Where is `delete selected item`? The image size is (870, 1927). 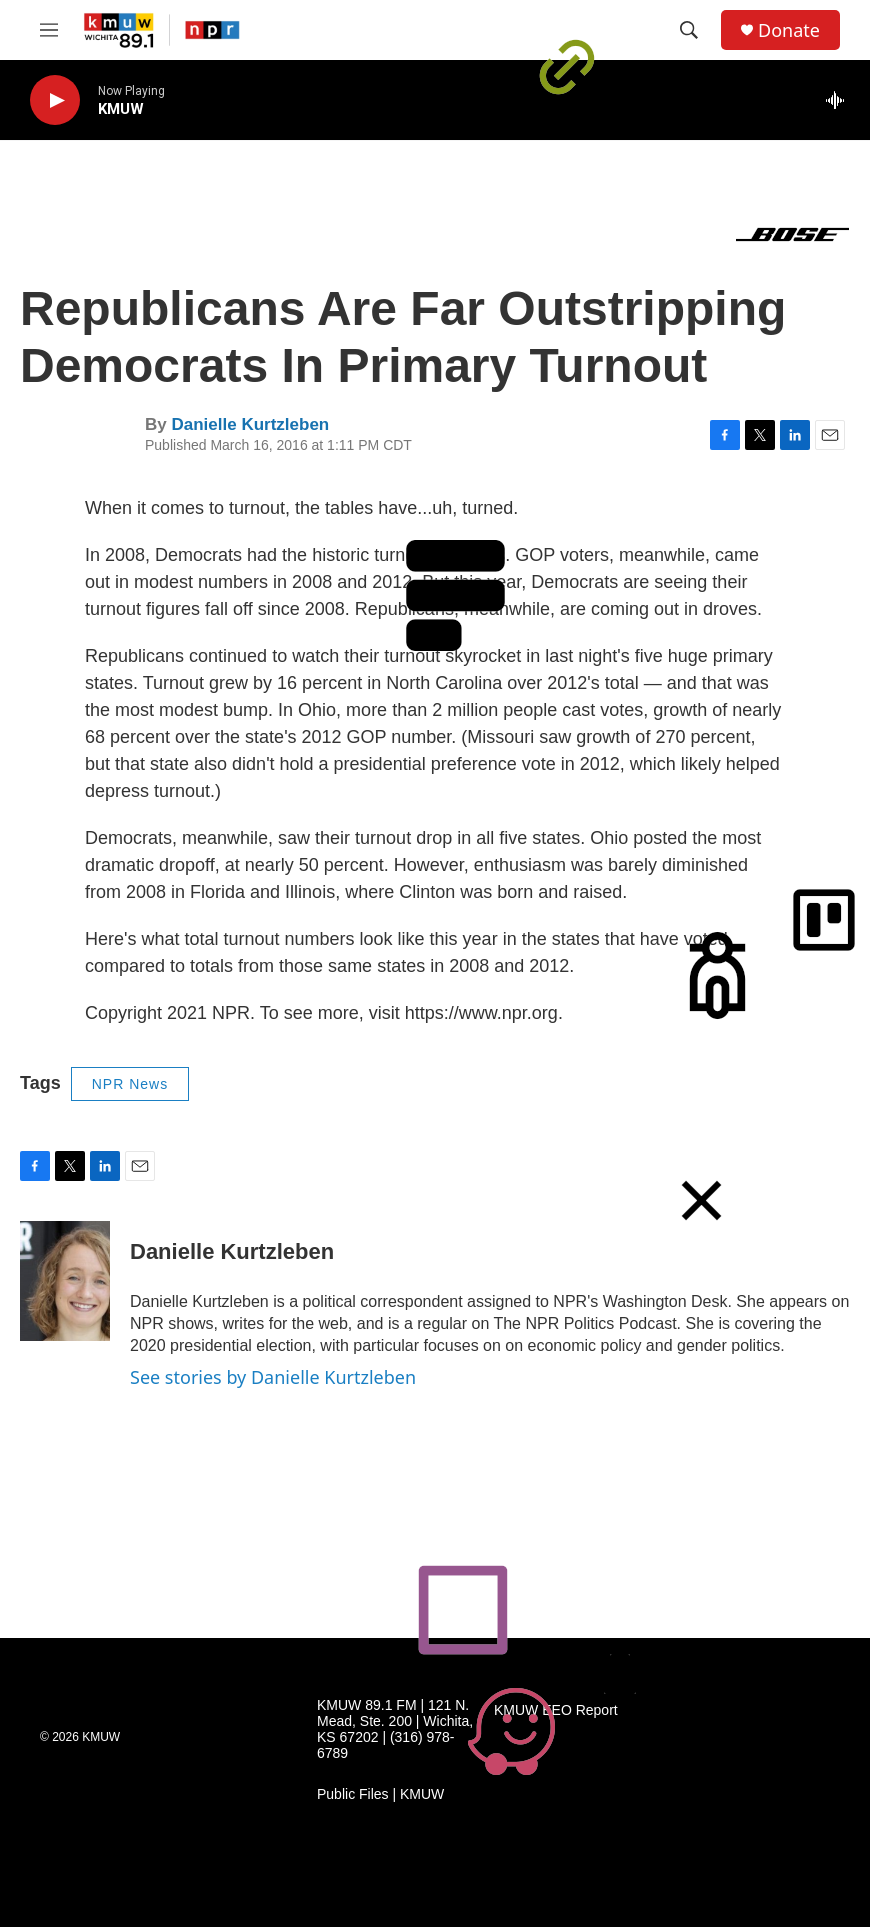
delete selected item is located at coordinates (620, 1674).